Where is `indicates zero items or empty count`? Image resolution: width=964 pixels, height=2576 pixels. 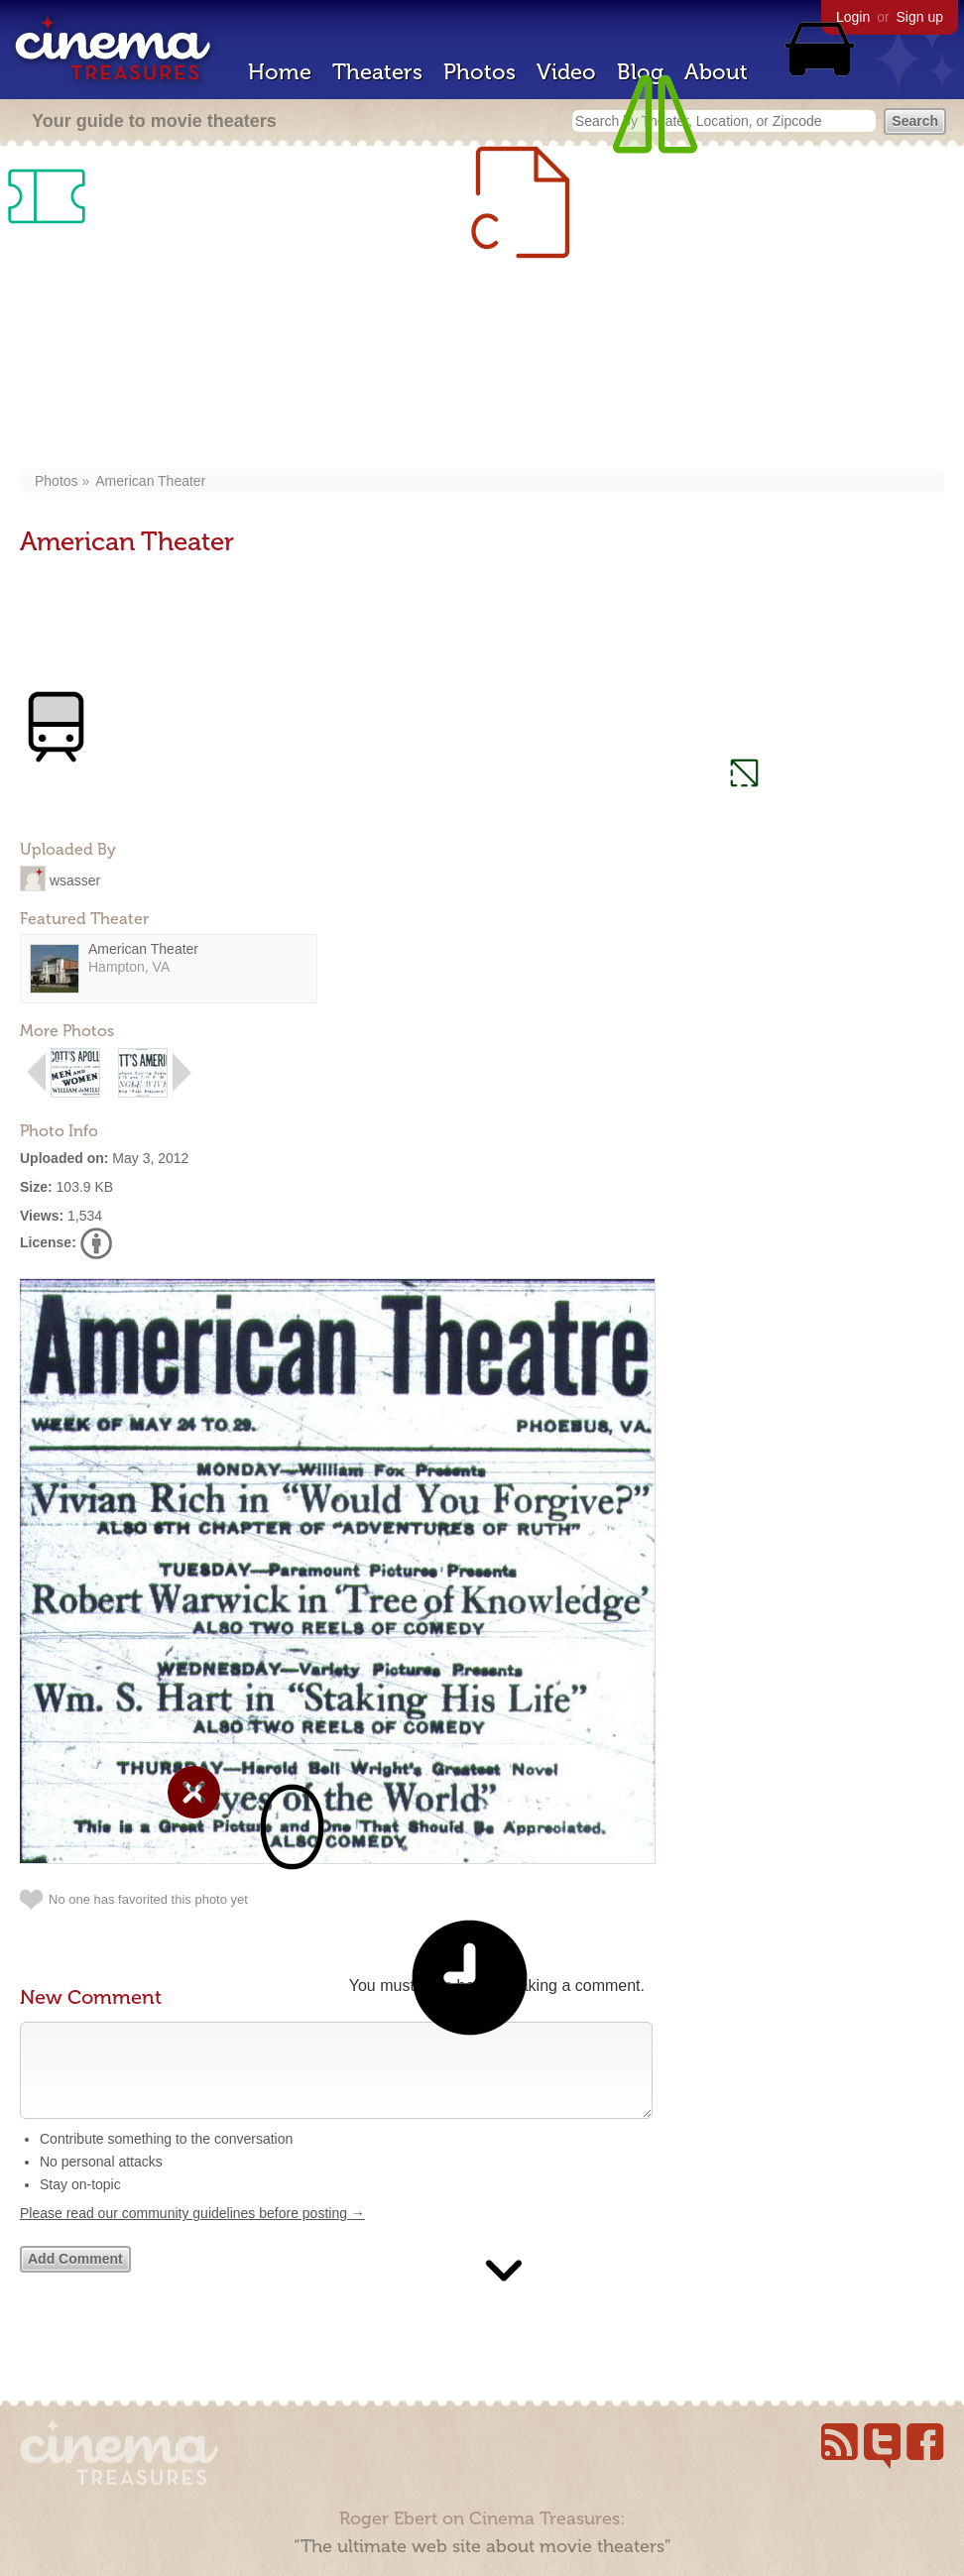 indicates zero items or empty count is located at coordinates (292, 1826).